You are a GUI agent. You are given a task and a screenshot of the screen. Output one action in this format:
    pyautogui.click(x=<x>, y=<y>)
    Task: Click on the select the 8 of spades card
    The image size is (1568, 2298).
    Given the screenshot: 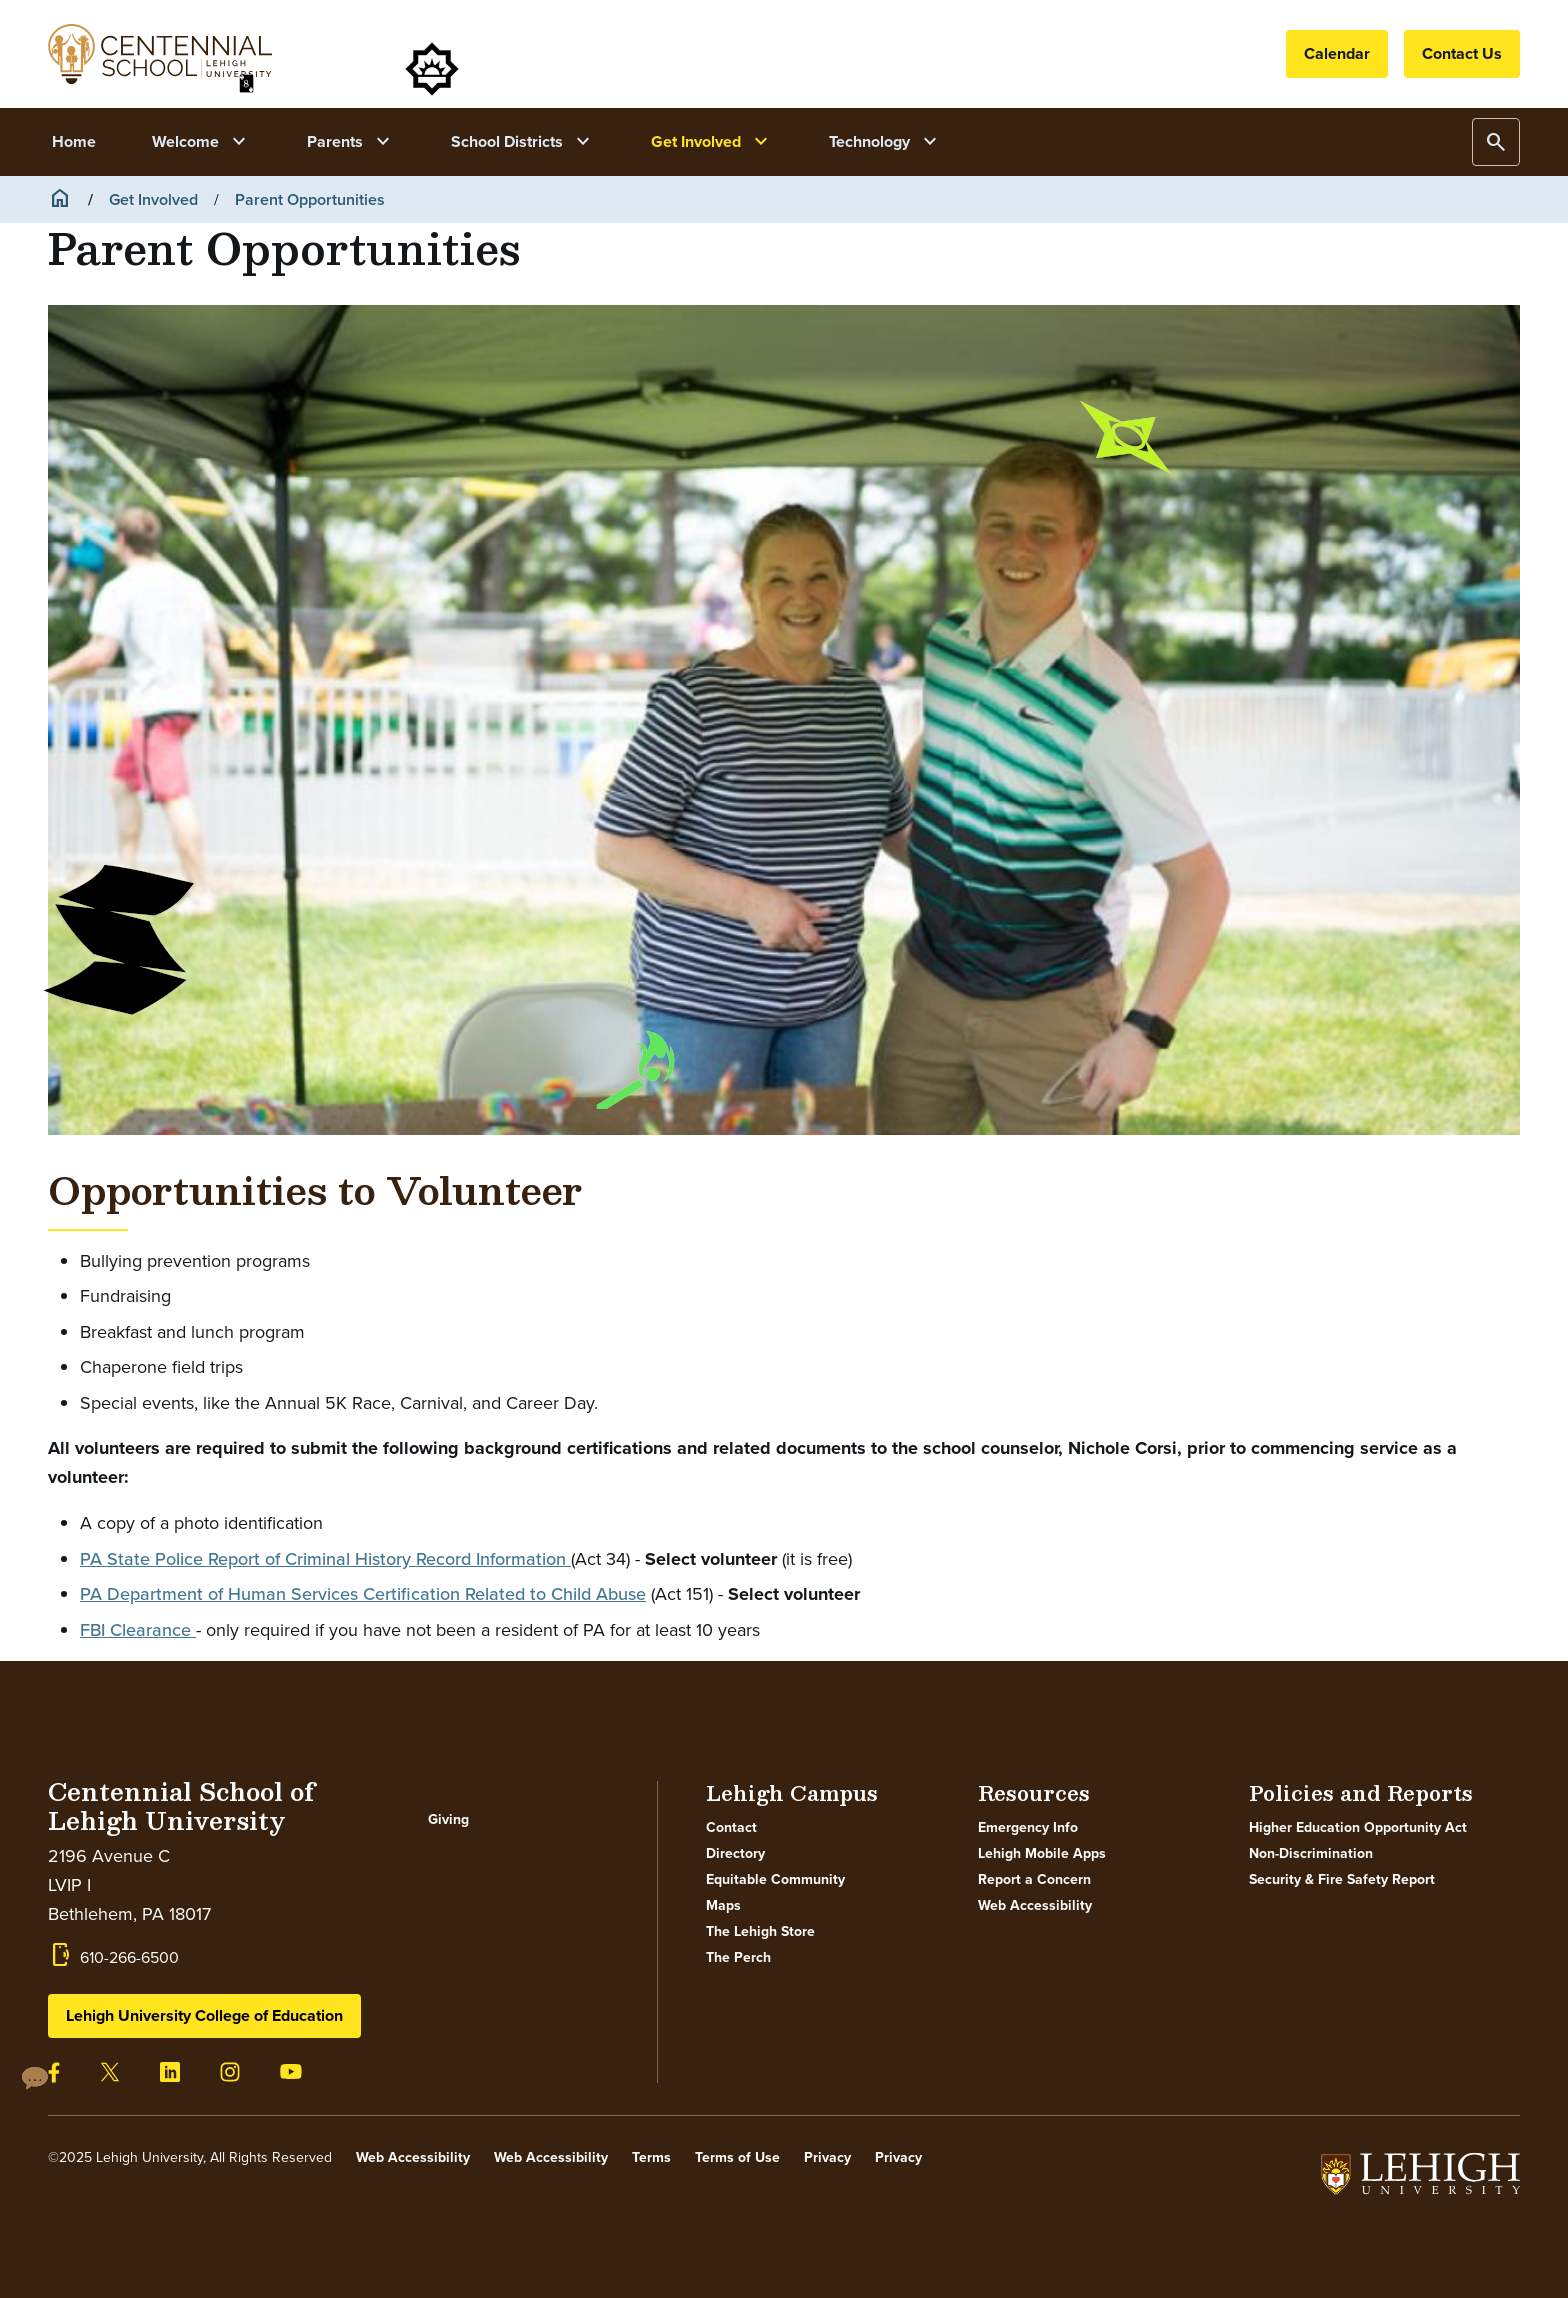 What is the action you would take?
    pyautogui.click(x=246, y=83)
    